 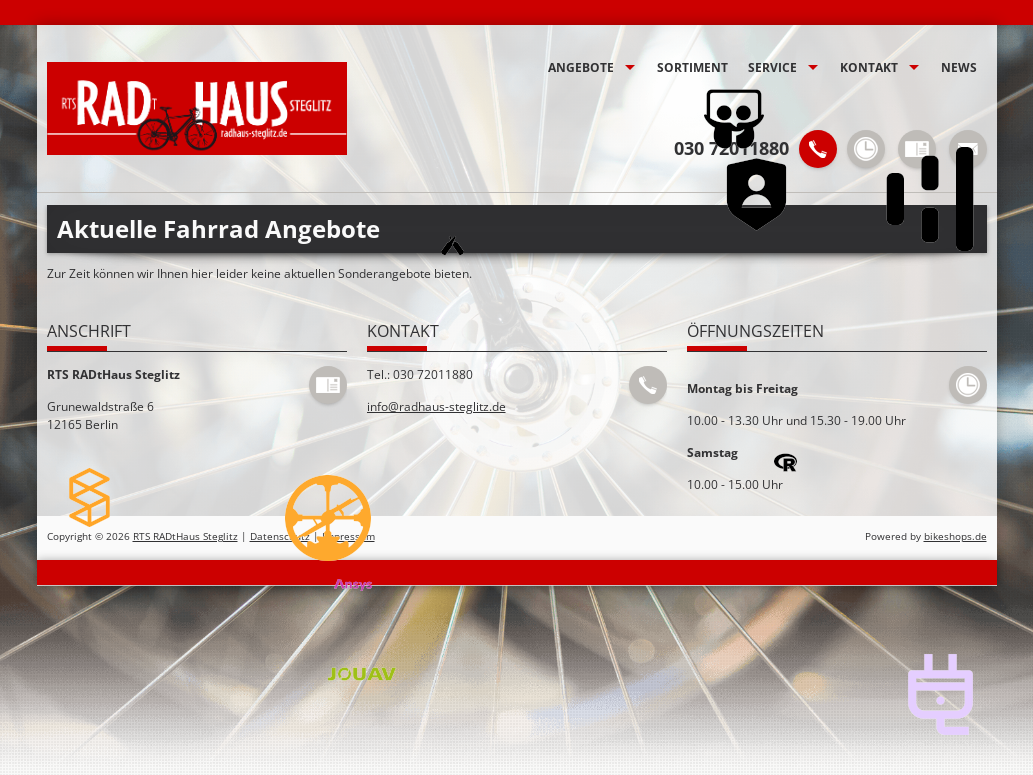 I want to click on open Roam Research app, so click(x=328, y=518).